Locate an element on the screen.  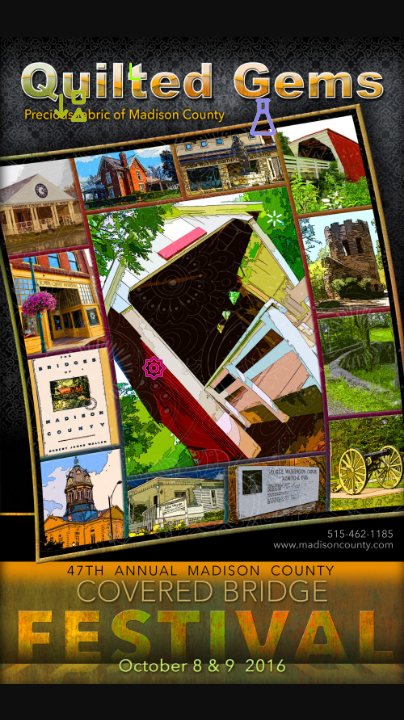
sort items in ascending order is located at coordinates (70, 106).